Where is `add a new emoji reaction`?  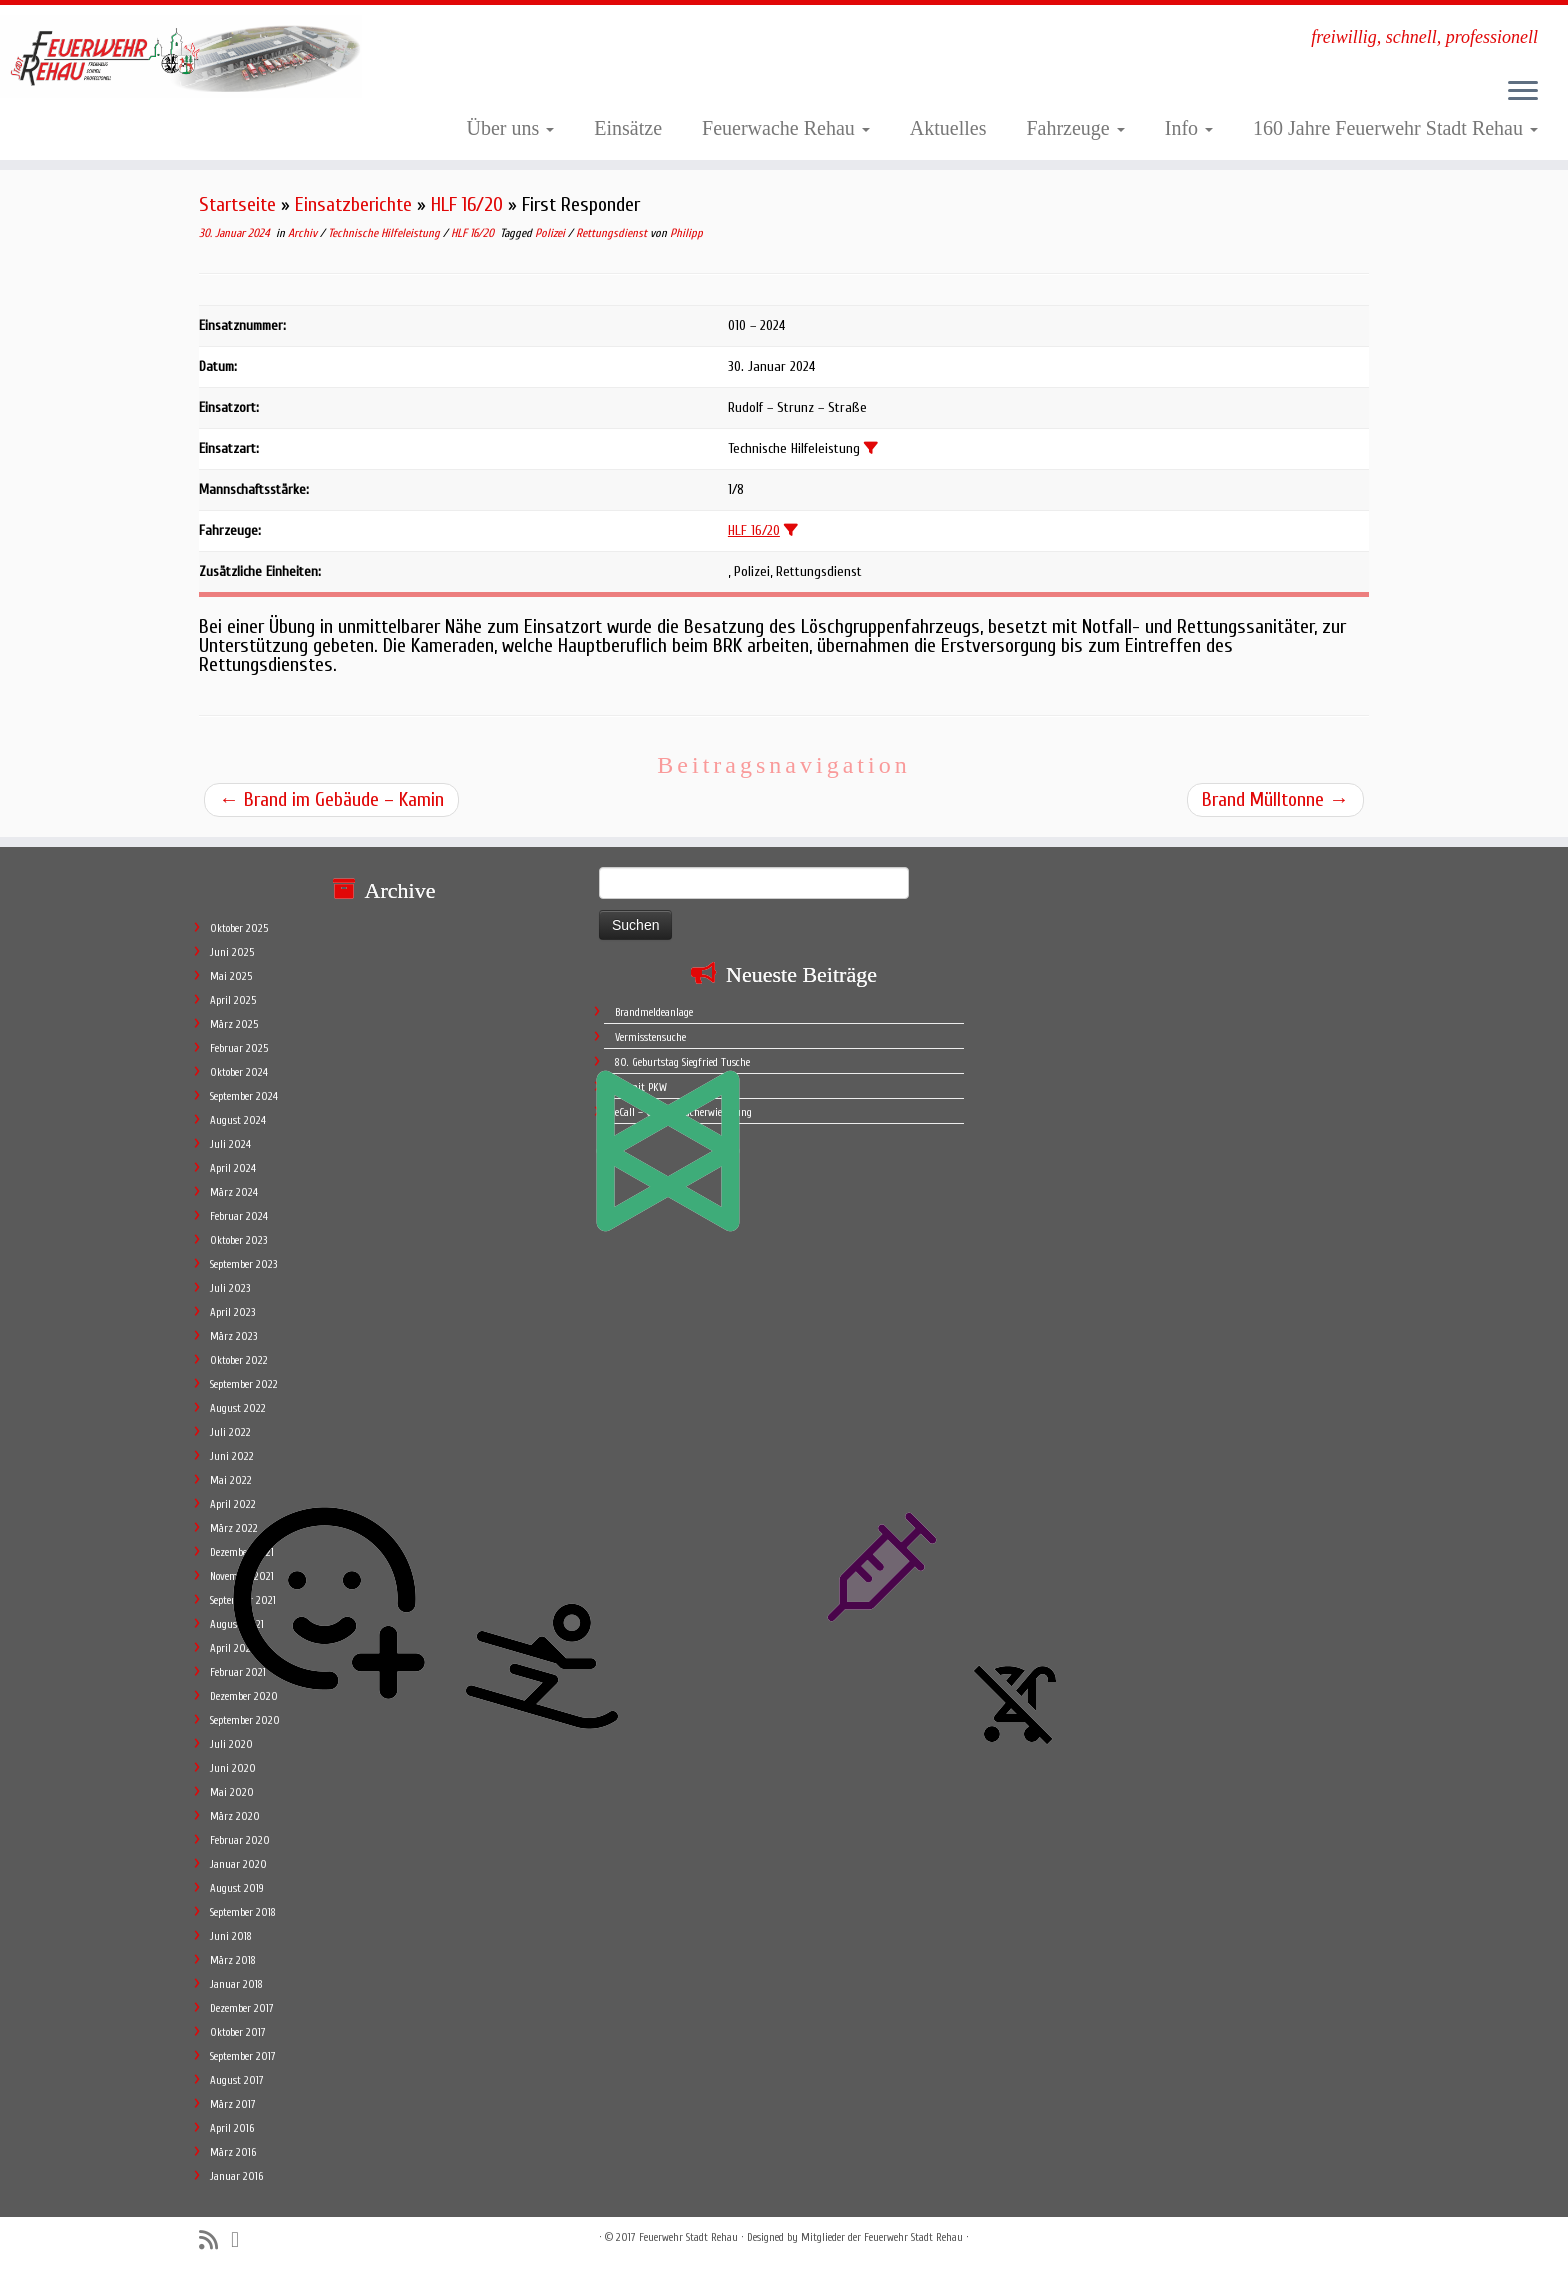
add a new emoji reaction is located at coordinates (324, 1598).